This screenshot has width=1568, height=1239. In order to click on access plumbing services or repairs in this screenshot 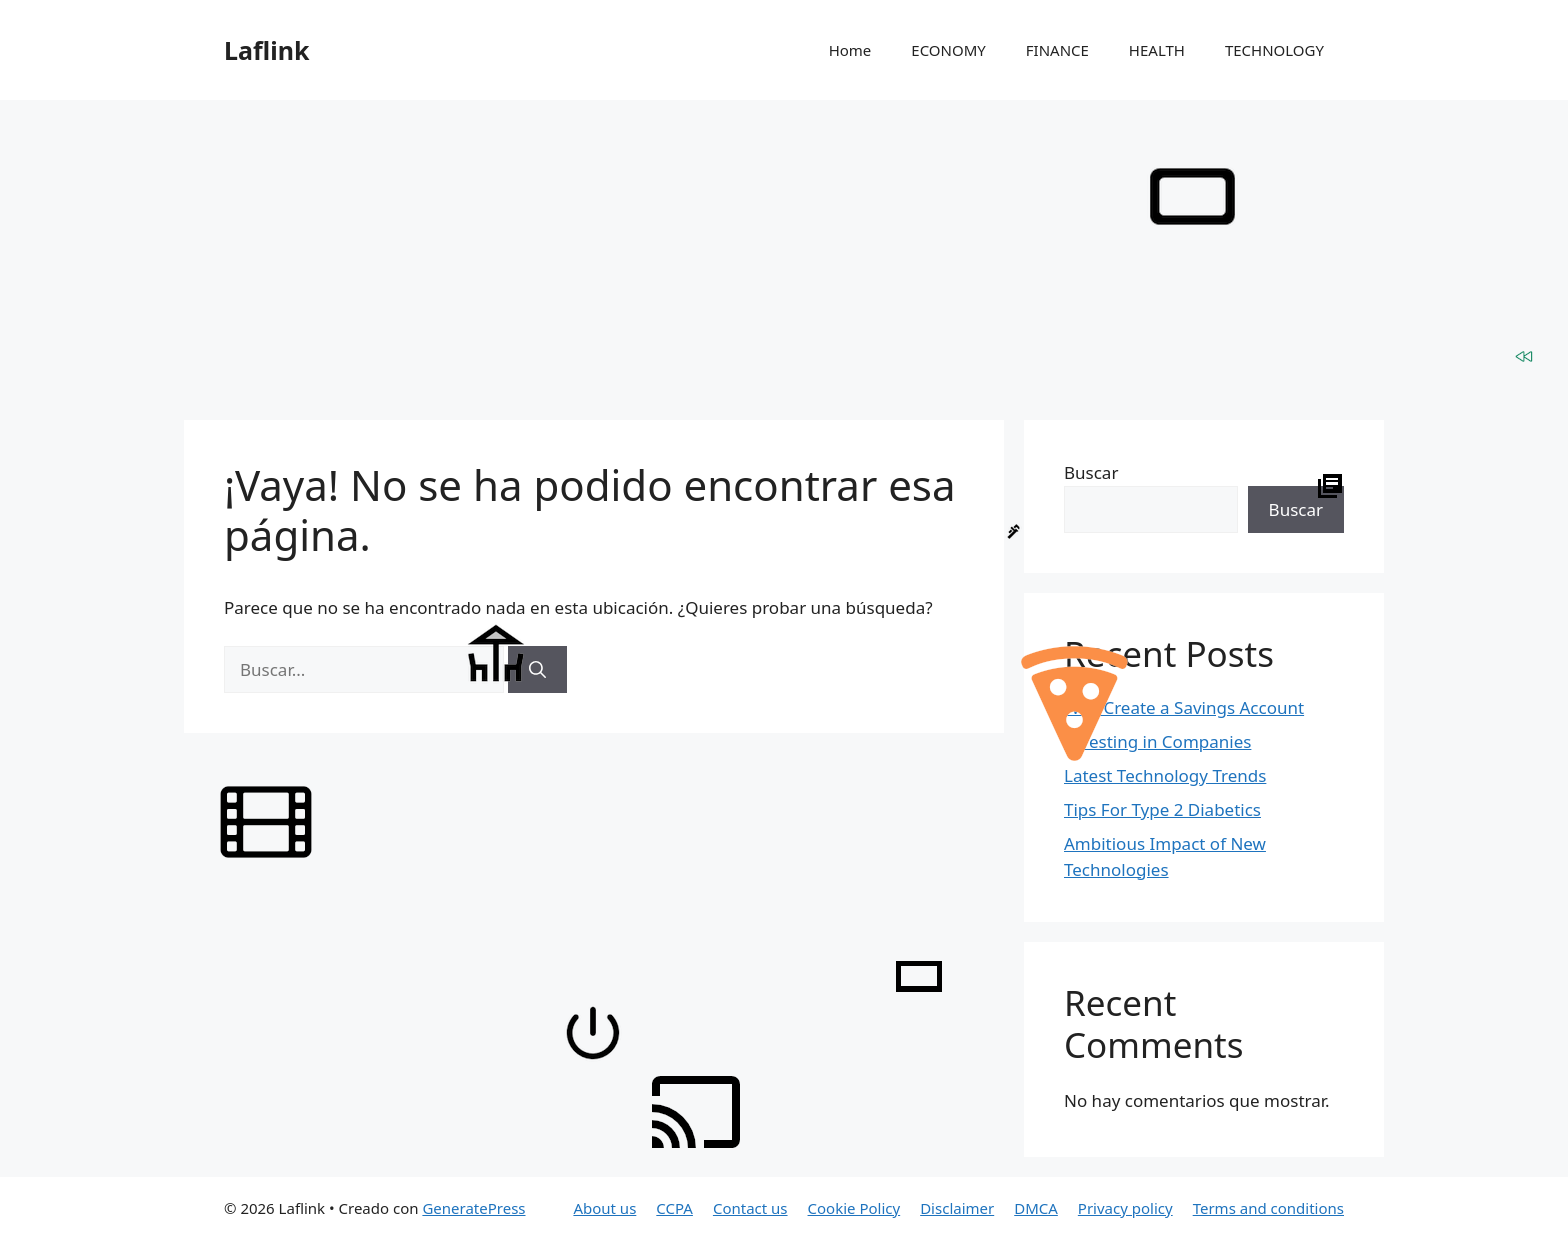, I will do `click(1013, 531)`.